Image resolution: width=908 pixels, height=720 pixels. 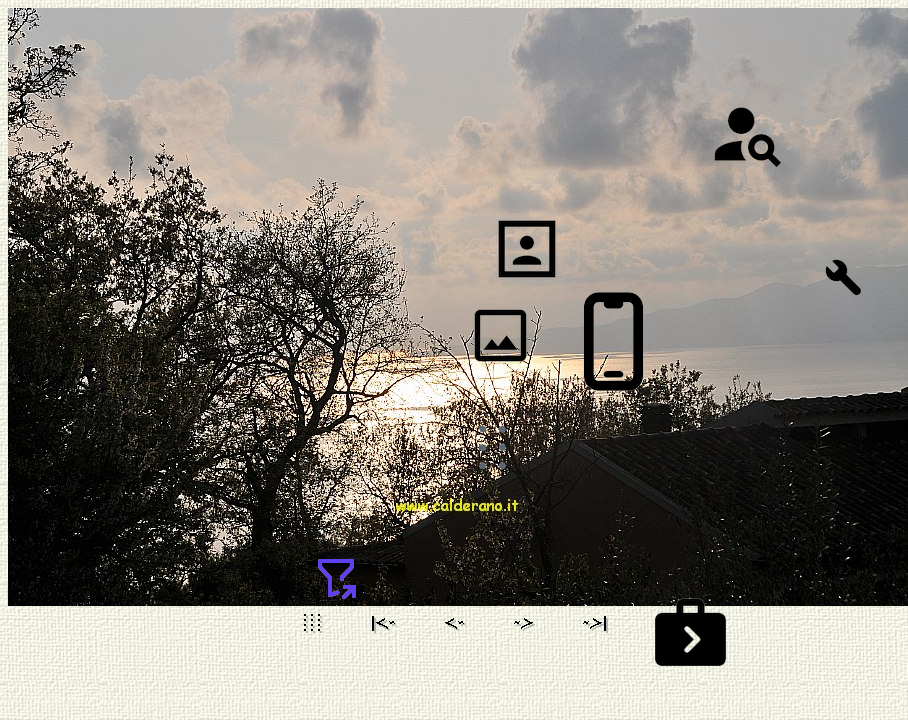 What do you see at coordinates (492, 447) in the screenshot?
I see `drag to reorder items` at bounding box center [492, 447].